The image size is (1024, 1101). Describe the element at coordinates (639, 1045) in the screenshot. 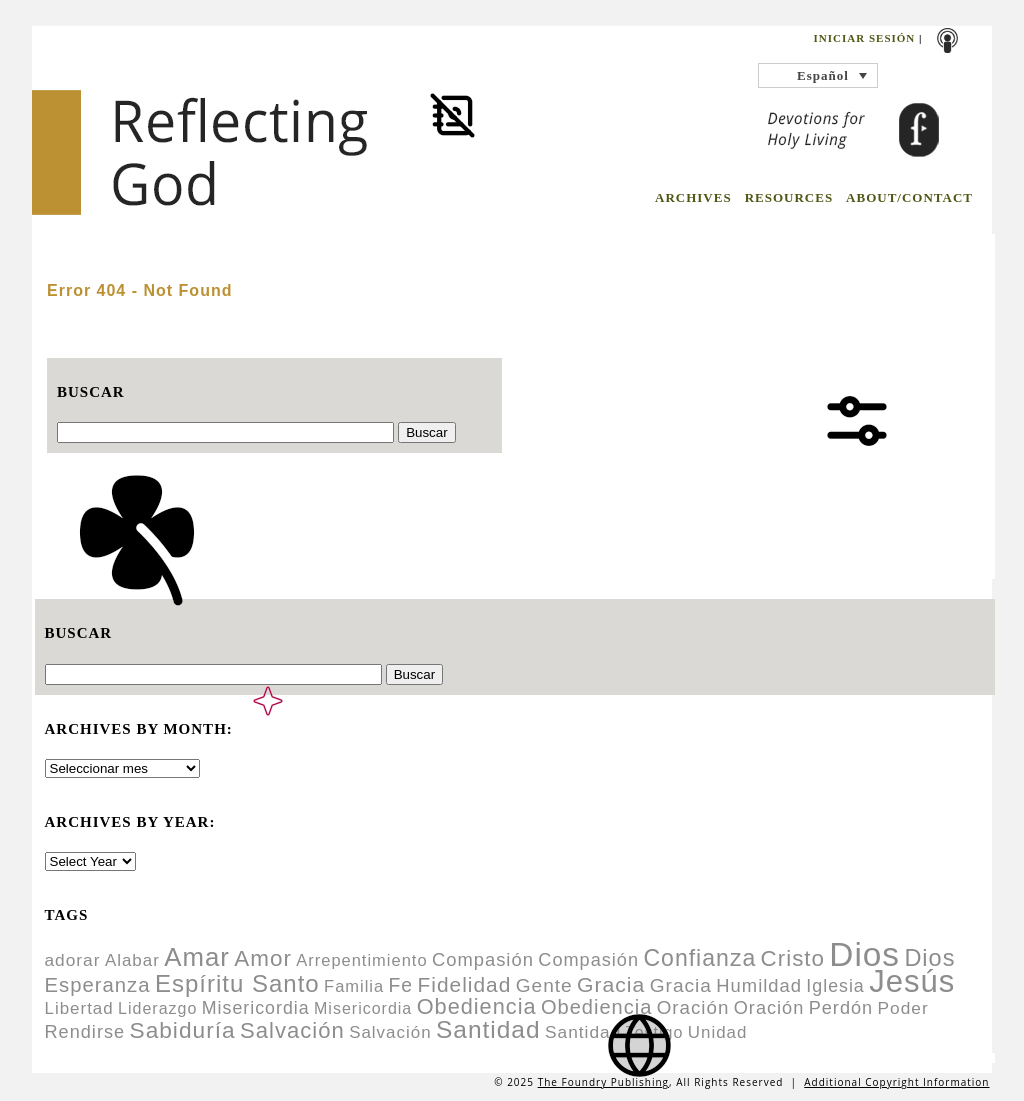

I see `access website or browse the internet` at that location.